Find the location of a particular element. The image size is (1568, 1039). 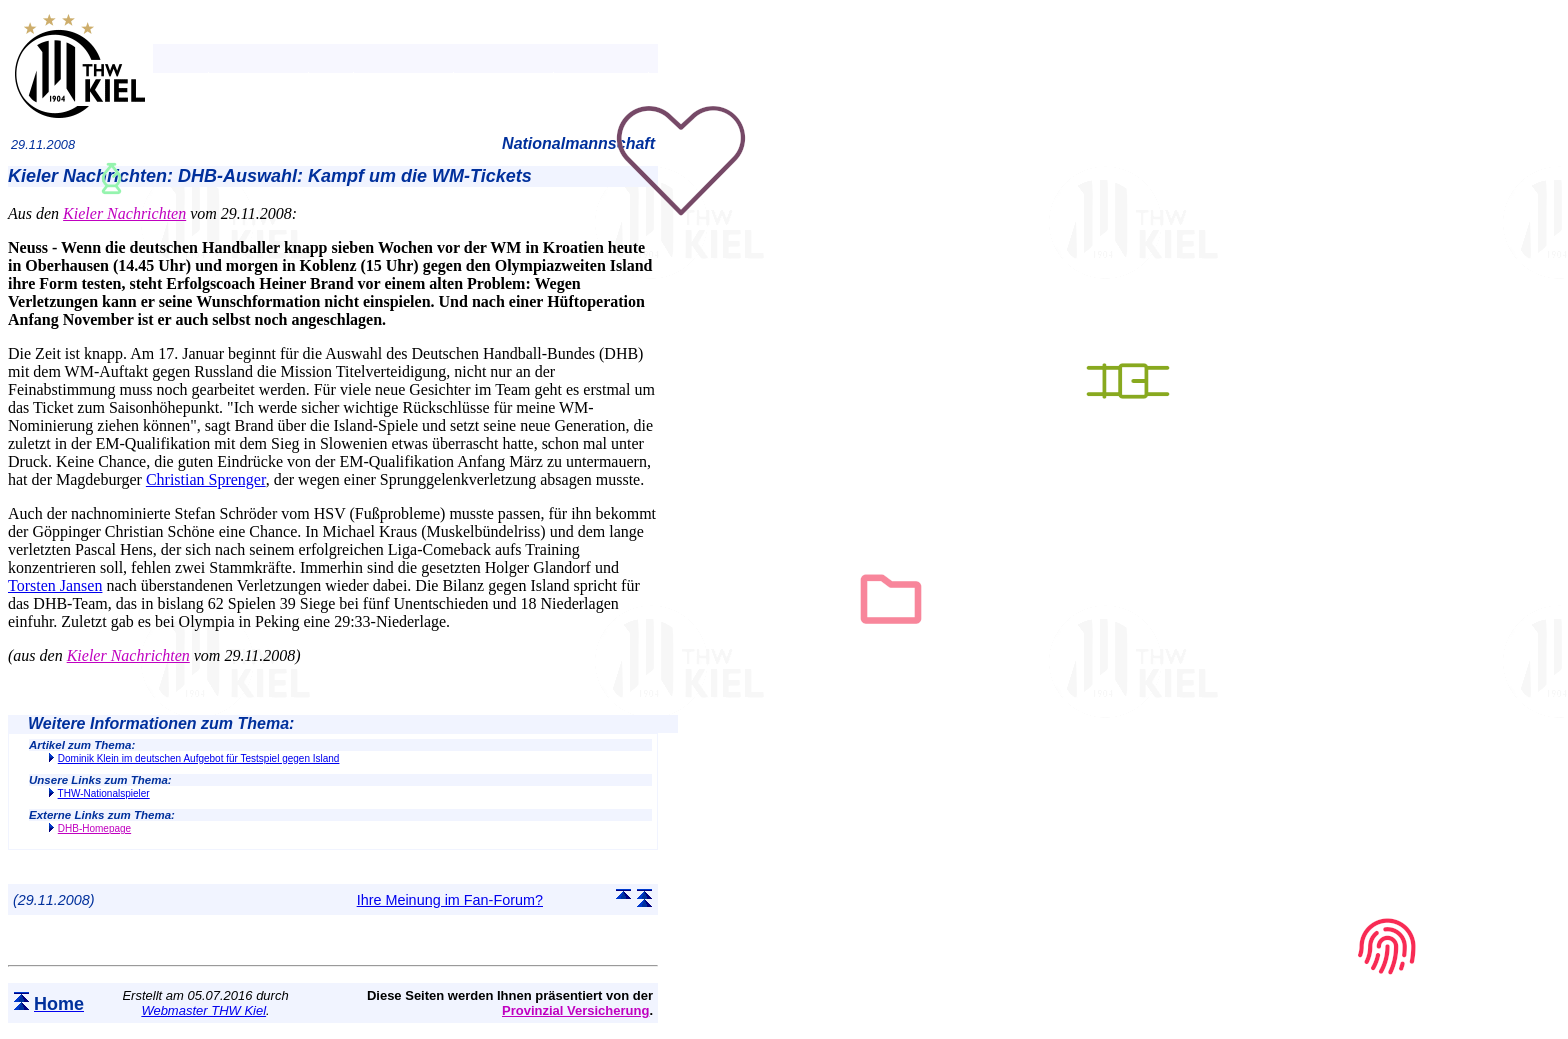

adjust belt or strap settings is located at coordinates (1128, 381).